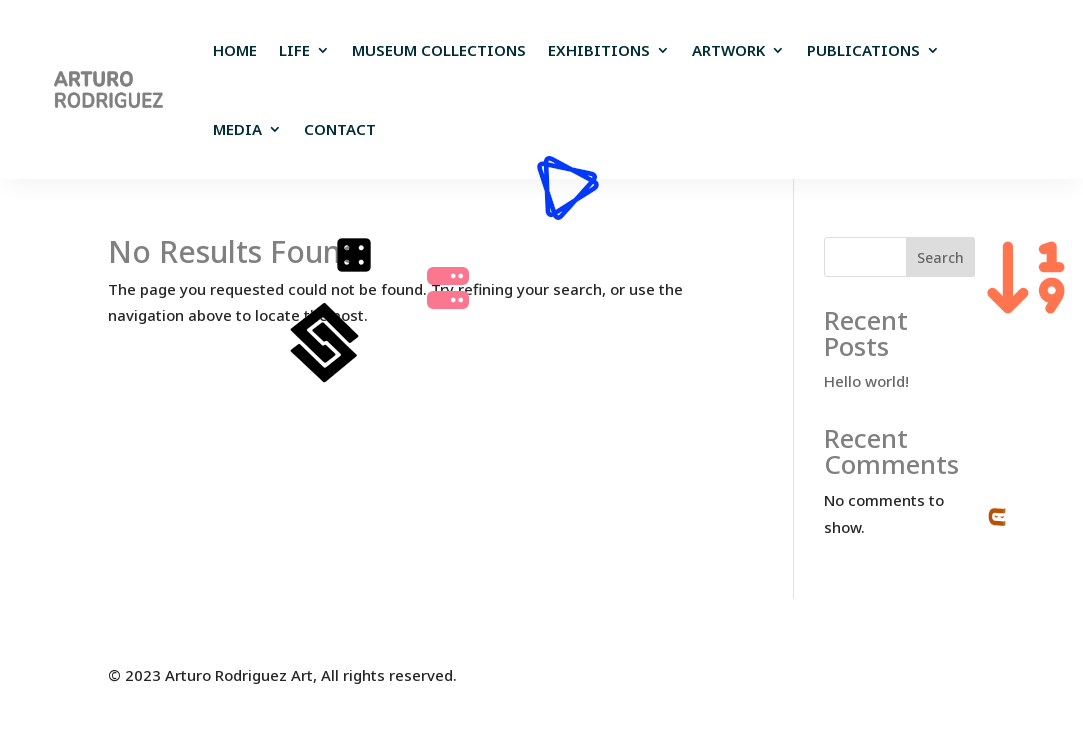 The height and width of the screenshot is (754, 1083). What do you see at coordinates (997, 517) in the screenshot?
I see `coding ninjas brand logo` at bounding box center [997, 517].